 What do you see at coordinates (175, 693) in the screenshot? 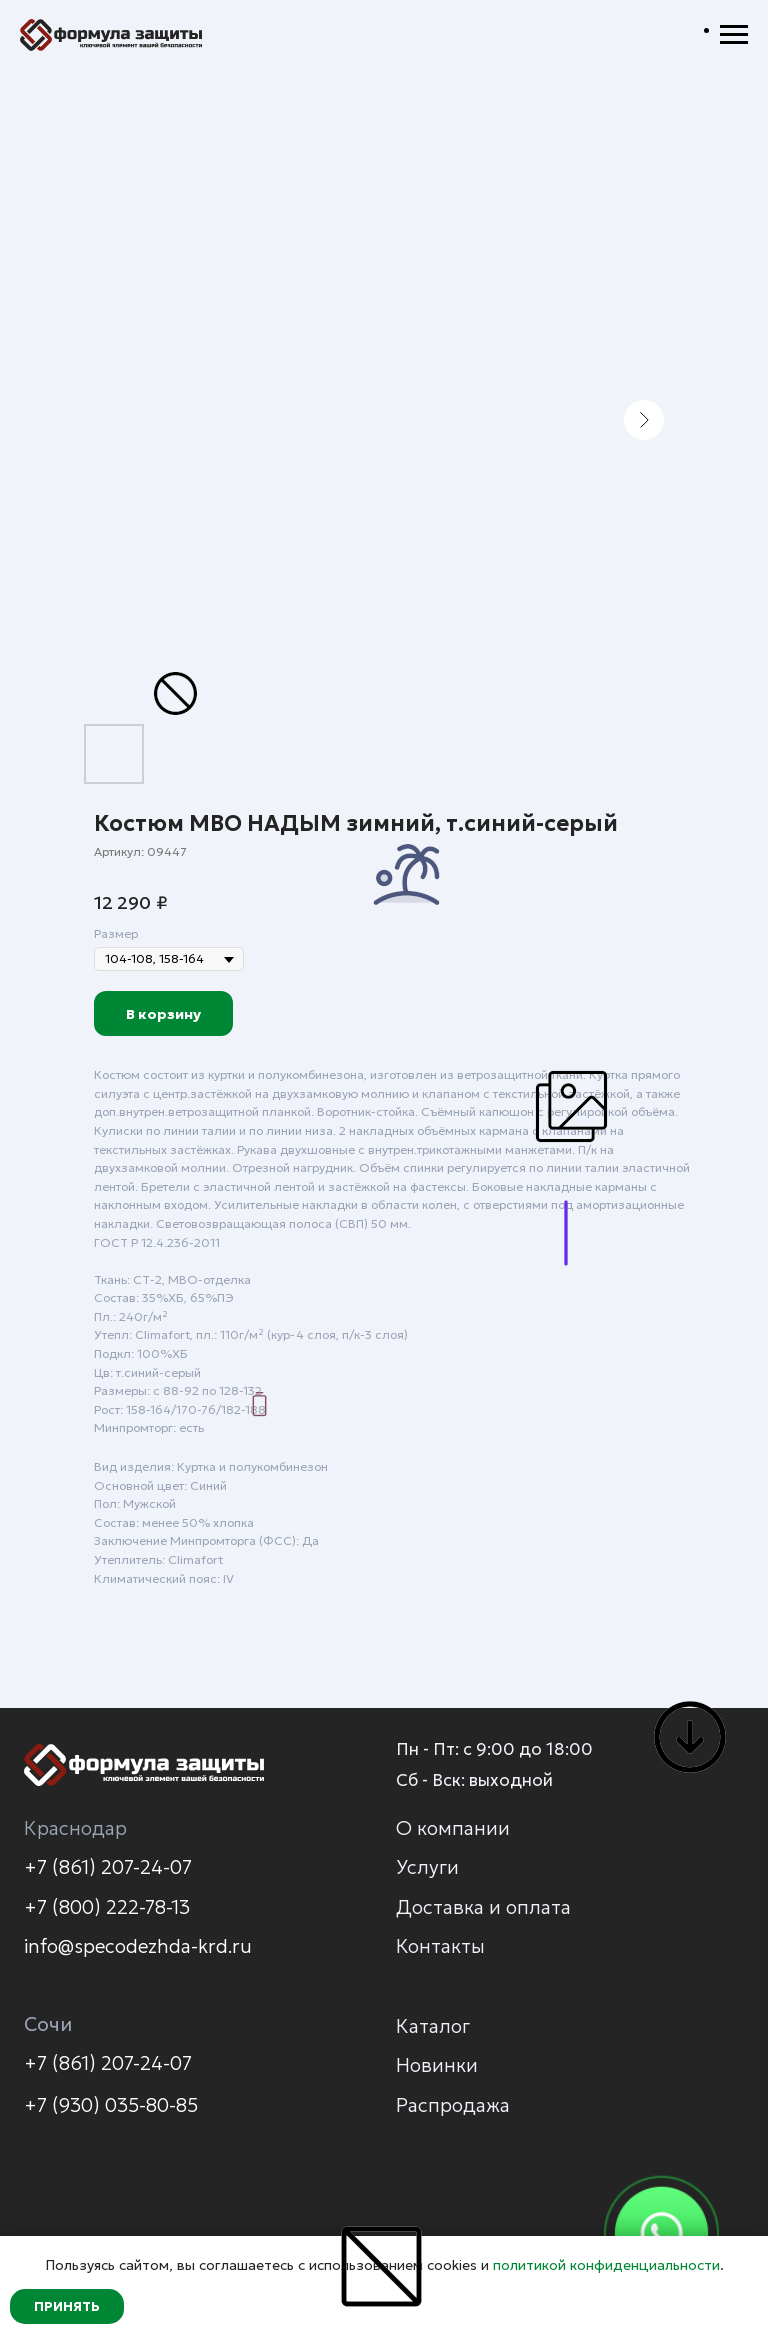
I see `indicates a blocked or prohibited action` at bounding box center [175, 693].